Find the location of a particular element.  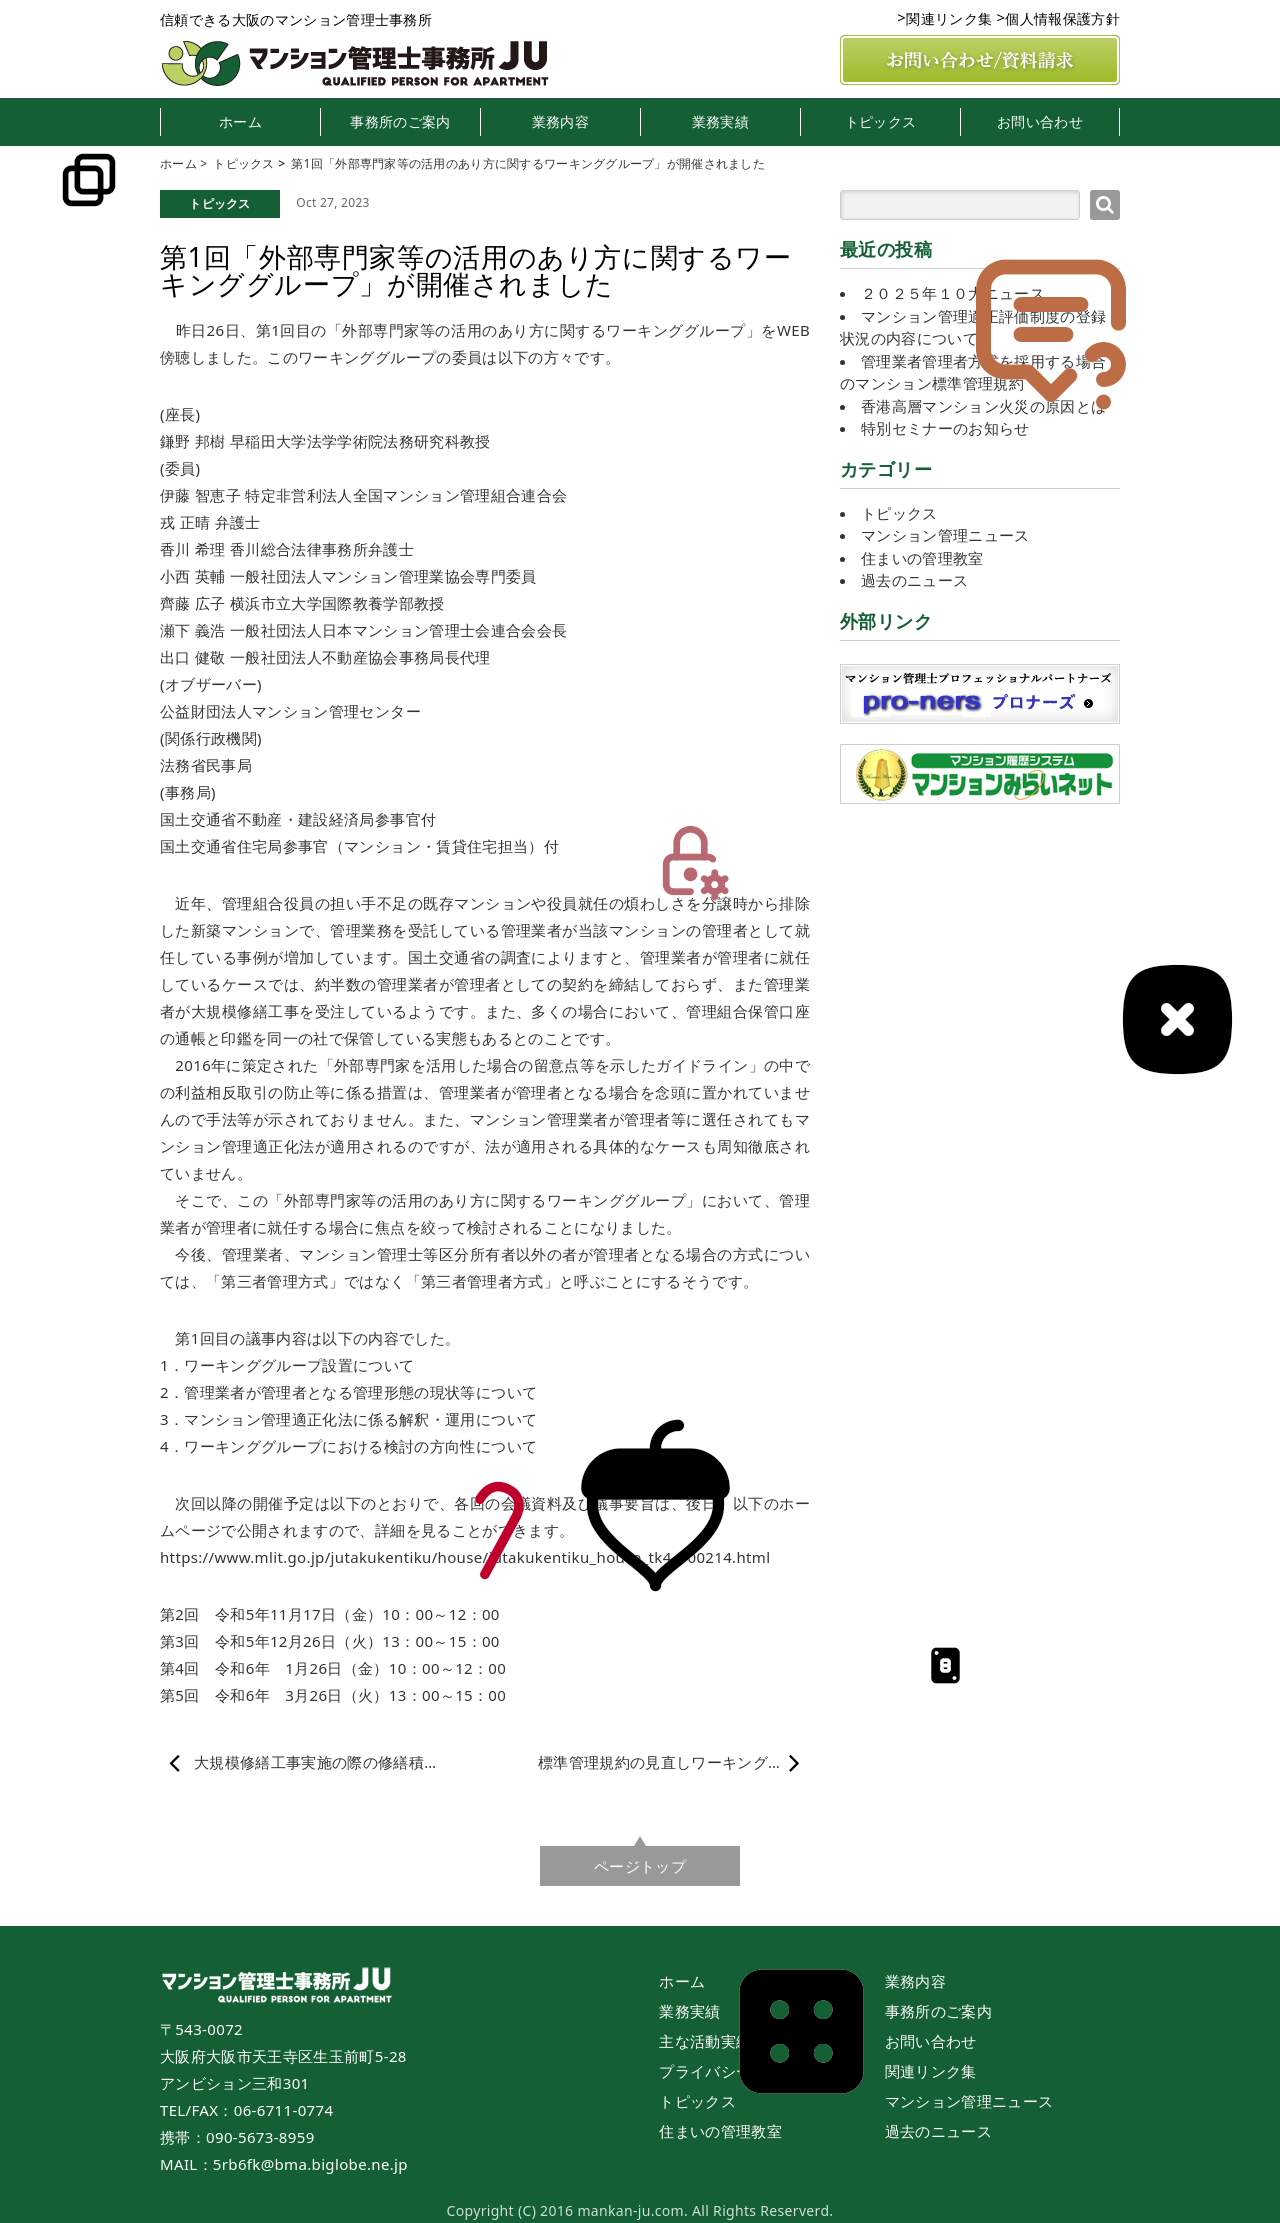

play the 8 card in a card game is located at coordinates (945, 1665).